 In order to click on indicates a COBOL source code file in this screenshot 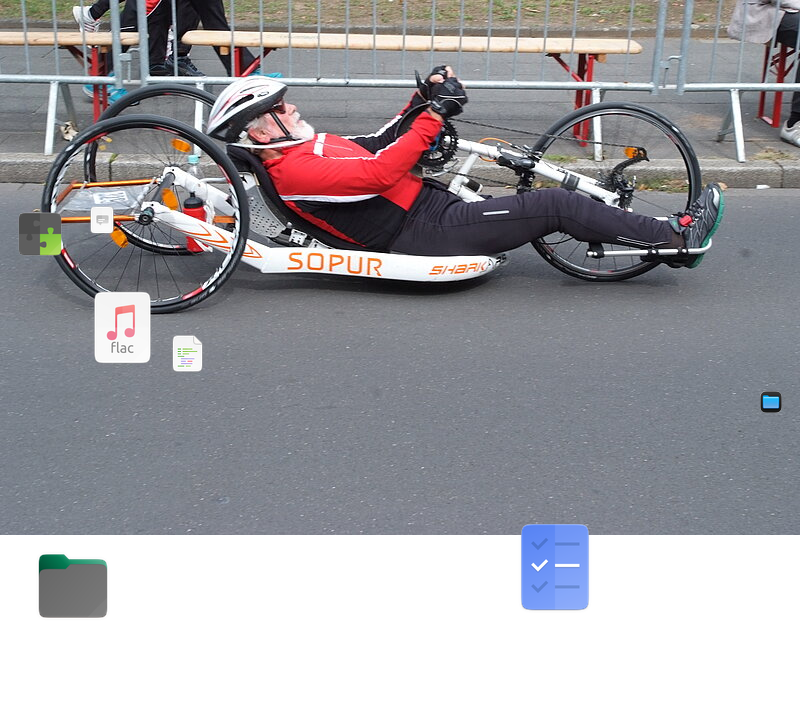, I will do `click(187, 353)`.